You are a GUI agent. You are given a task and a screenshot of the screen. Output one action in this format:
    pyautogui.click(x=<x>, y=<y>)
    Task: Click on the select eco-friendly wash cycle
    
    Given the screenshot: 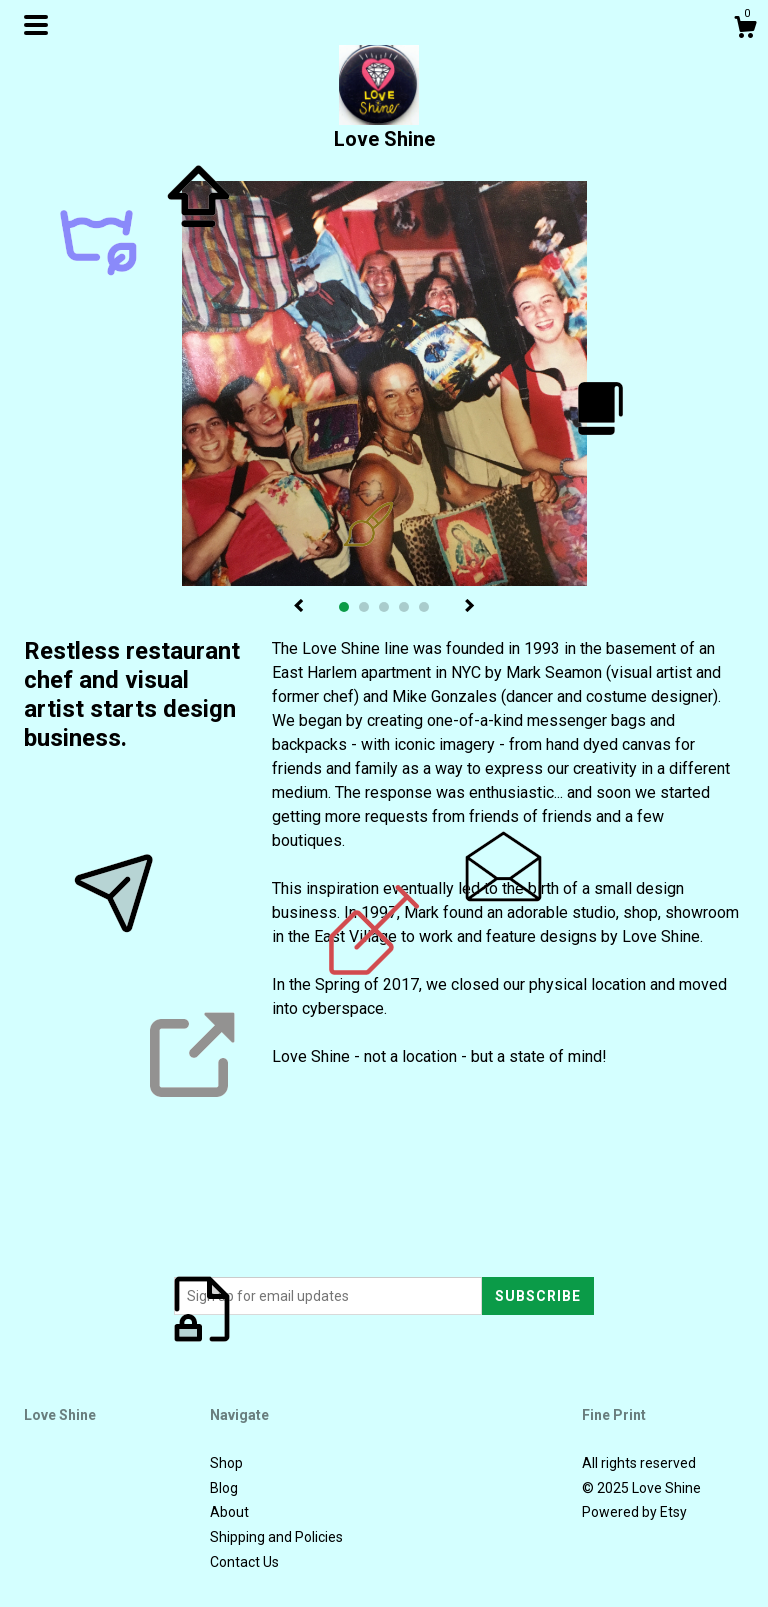 What is the action you would take?
    pyautogui.click(x=96, y=235)
    